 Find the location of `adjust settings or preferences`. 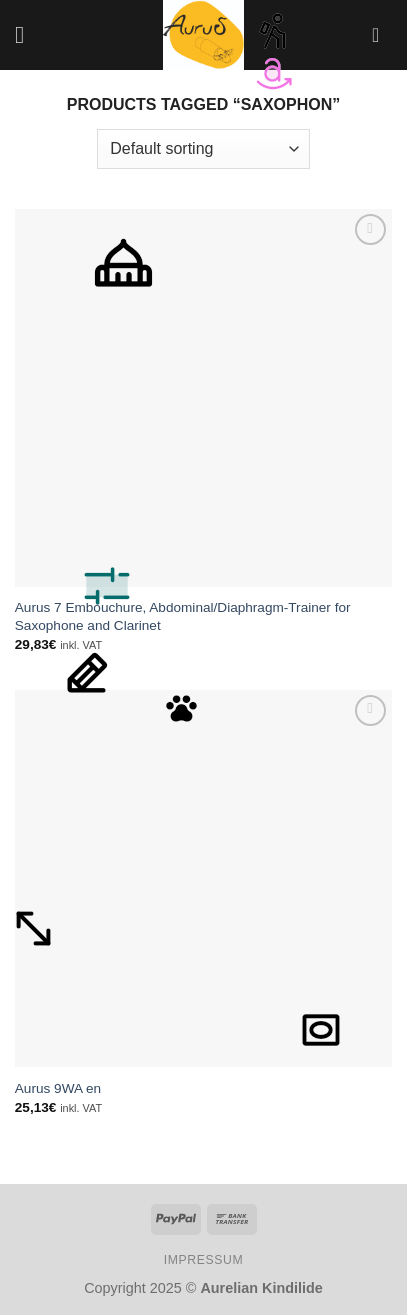

adjust settings or preferences is located at coordinates (107, 586).